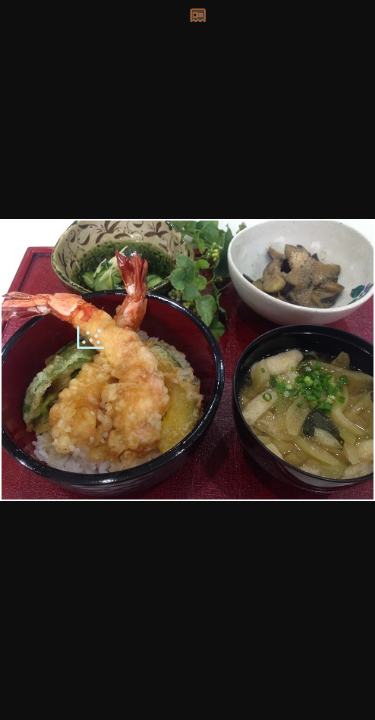  Describe the element at coordinates (90, 337) in the screenshot. I see `view scatter plot data` at that location.